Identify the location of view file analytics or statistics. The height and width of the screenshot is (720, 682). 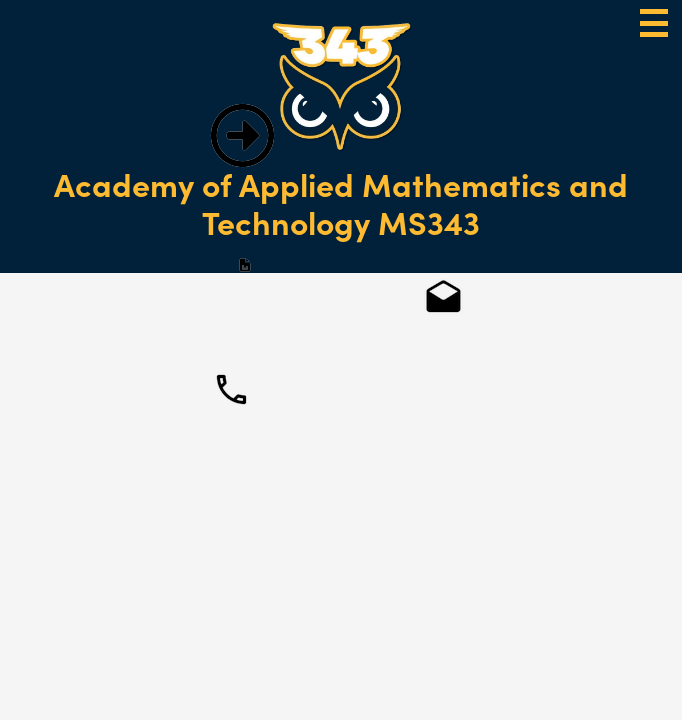
(245, 265).